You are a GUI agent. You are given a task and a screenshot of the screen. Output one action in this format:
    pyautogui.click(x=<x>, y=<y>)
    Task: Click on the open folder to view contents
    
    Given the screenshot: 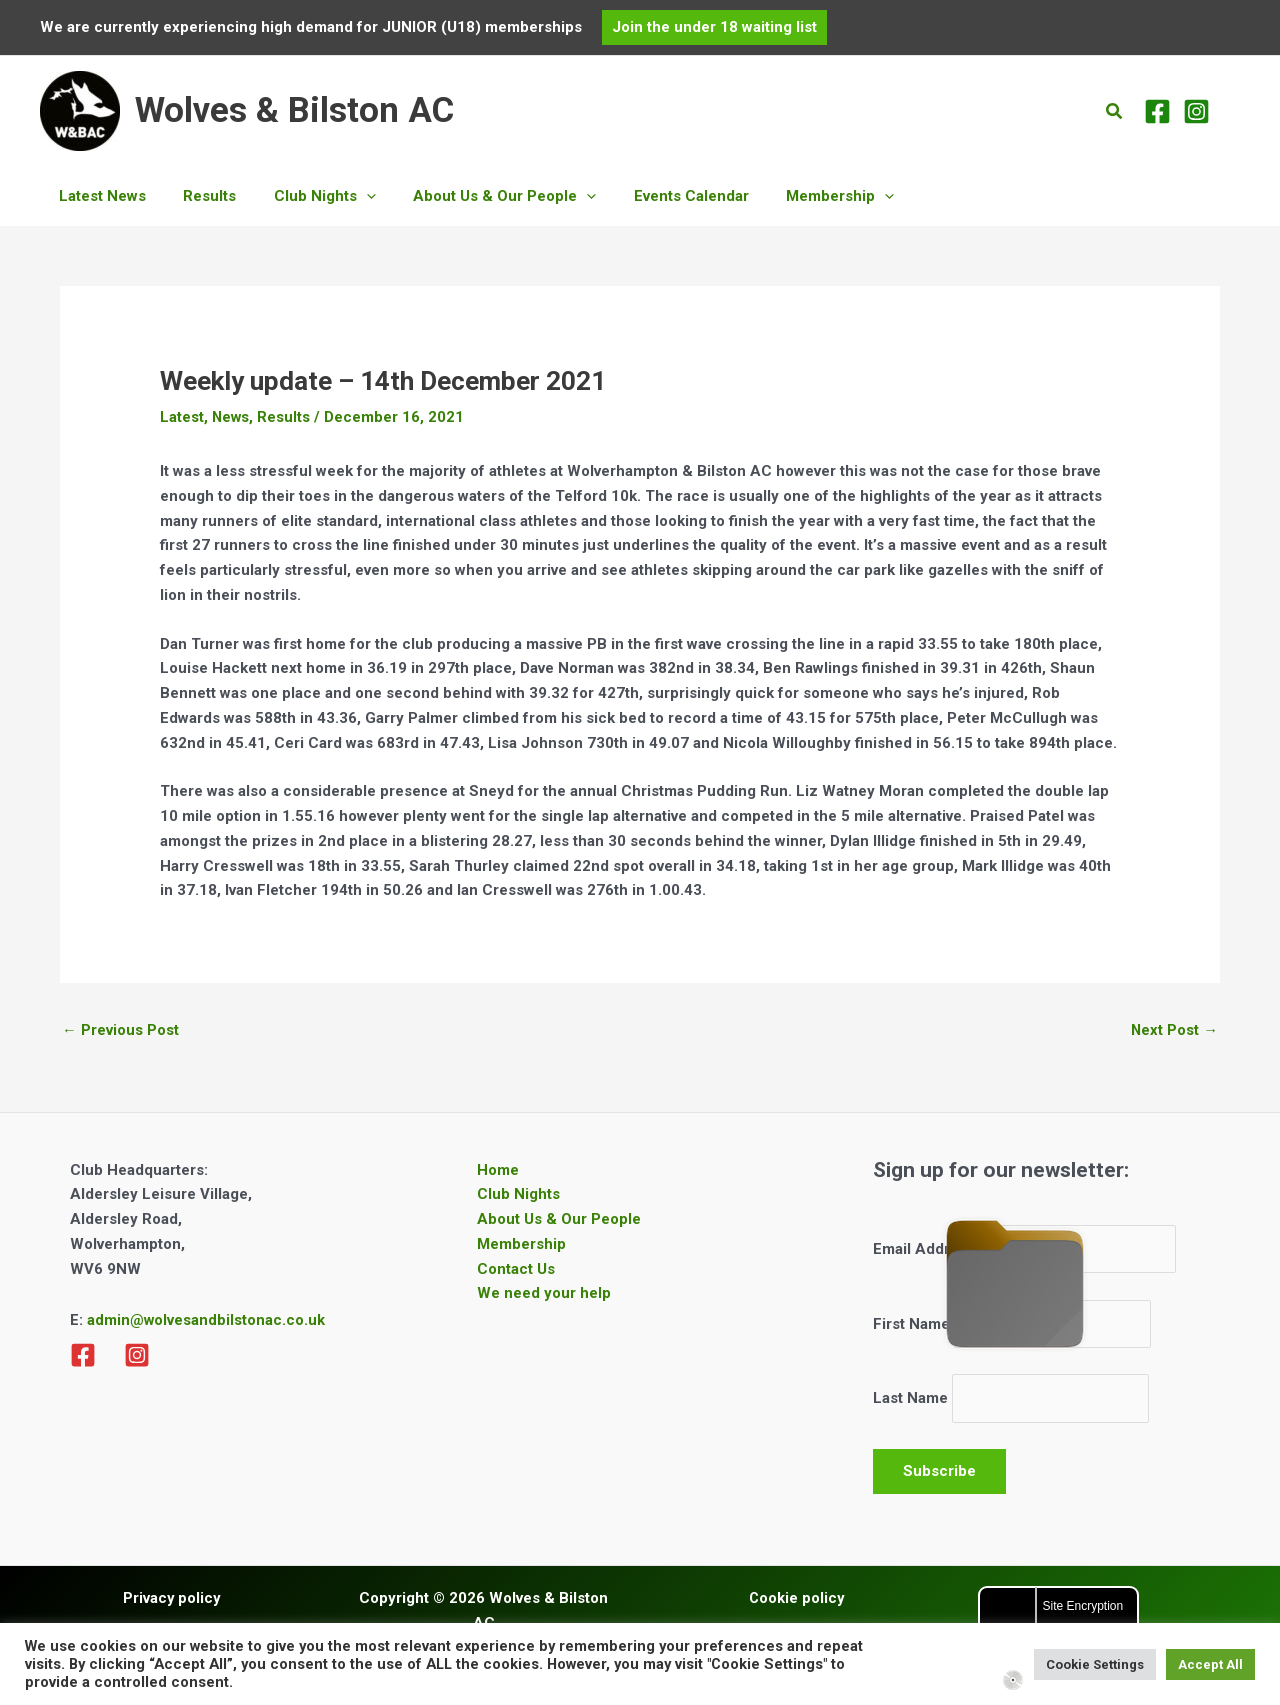 What is the action you would take?
    pyautogui.click(x=1015, y=1284)
    